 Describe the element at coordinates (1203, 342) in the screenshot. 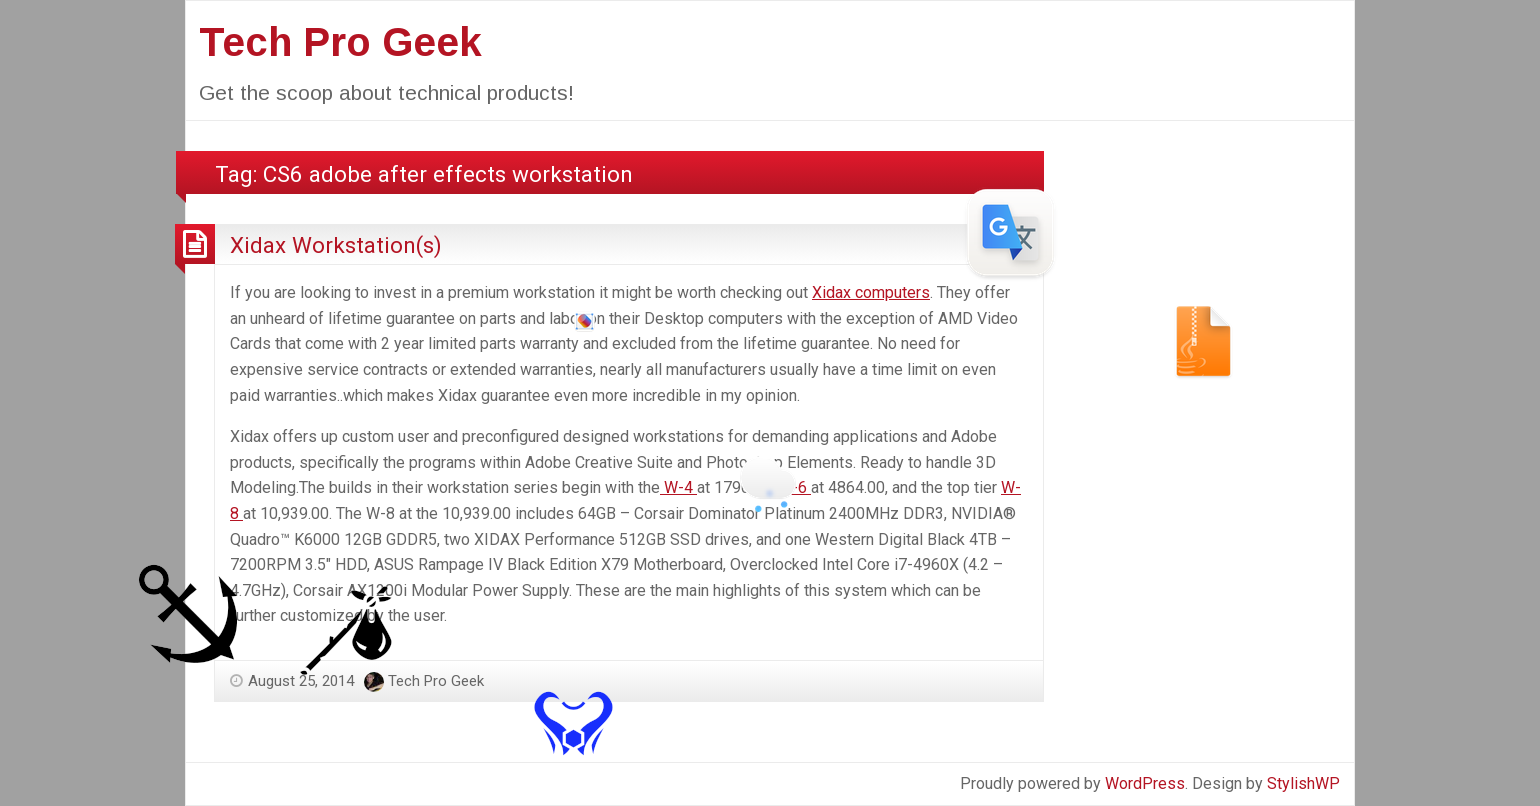

I see `a java archive (jar) file` at that location.